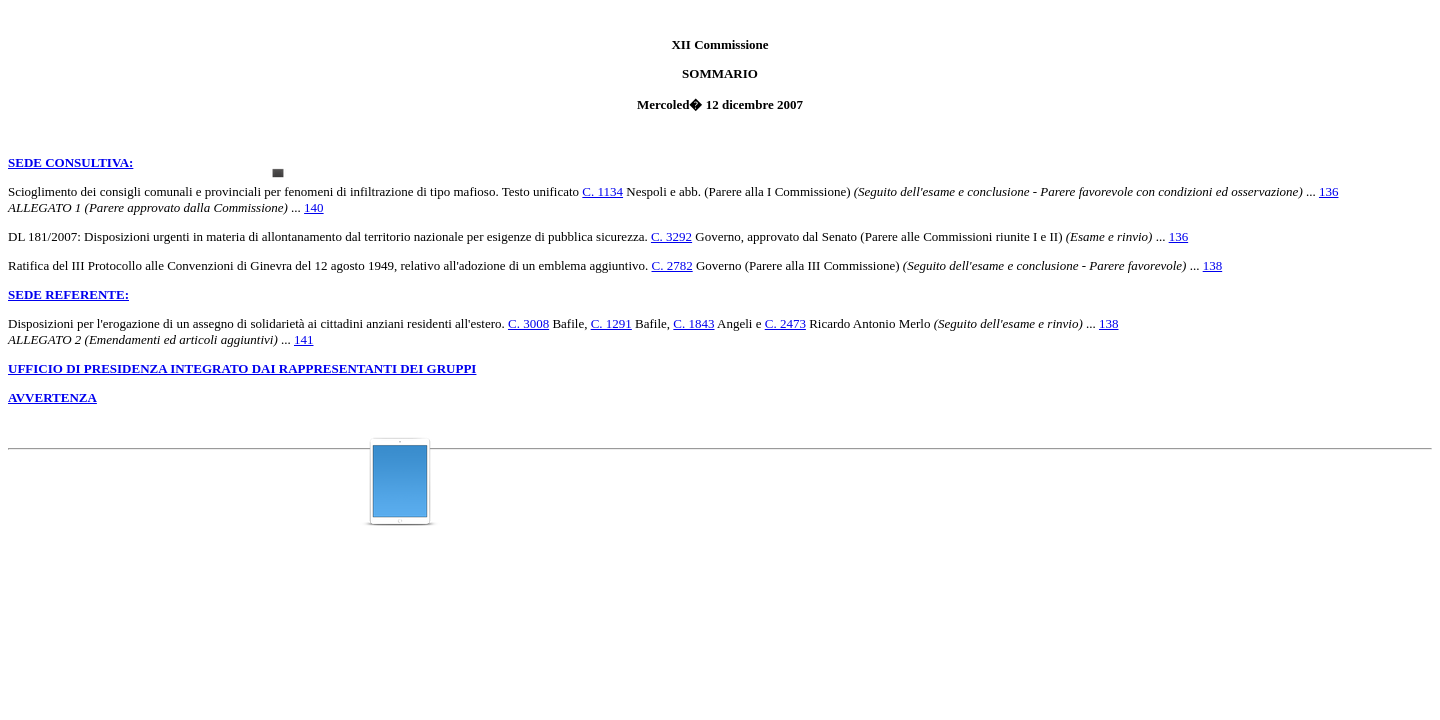  Describe the element at coordinates (278, 173) in the screenshot. I see `indicates magic trackpad is connected via bluetooth` at that location.